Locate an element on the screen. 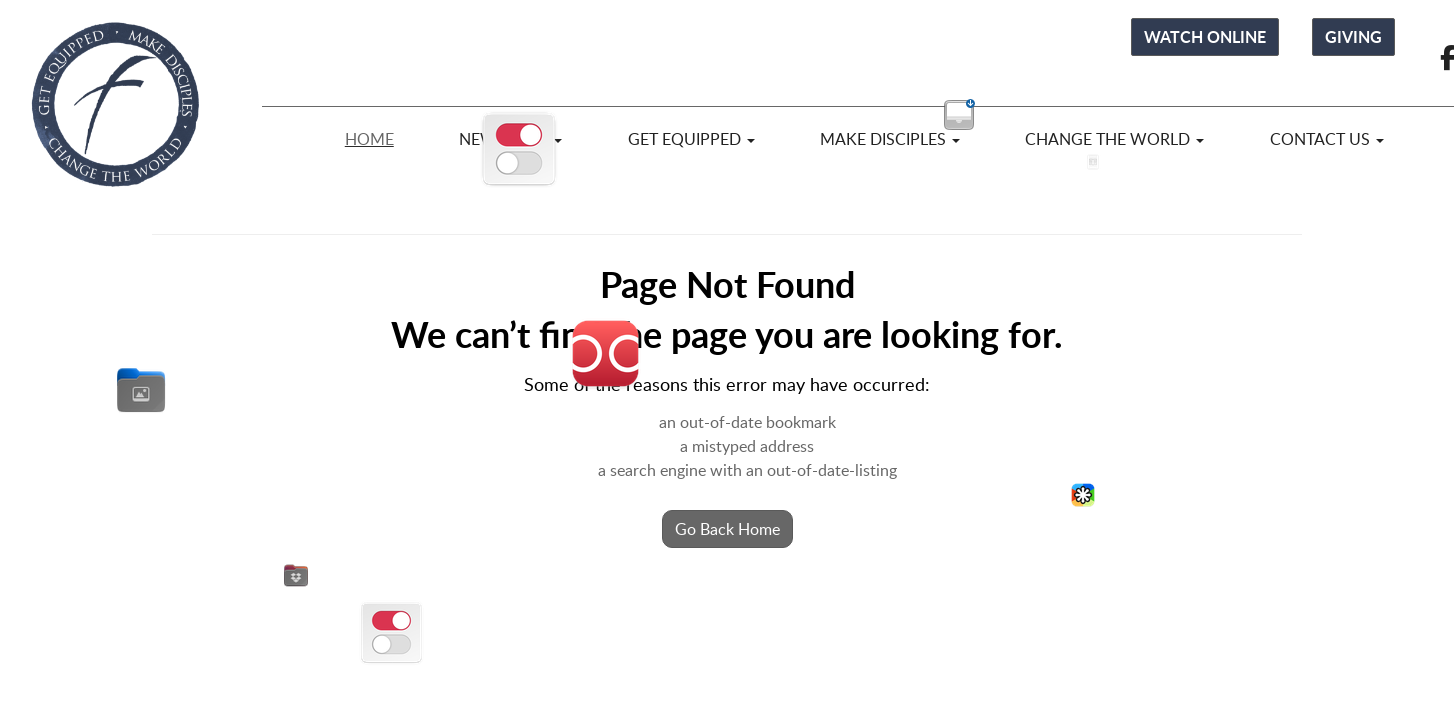 This screenshot has height=720, width=1454. a mobipocket ebook file is located at coordinates (1093, 162).